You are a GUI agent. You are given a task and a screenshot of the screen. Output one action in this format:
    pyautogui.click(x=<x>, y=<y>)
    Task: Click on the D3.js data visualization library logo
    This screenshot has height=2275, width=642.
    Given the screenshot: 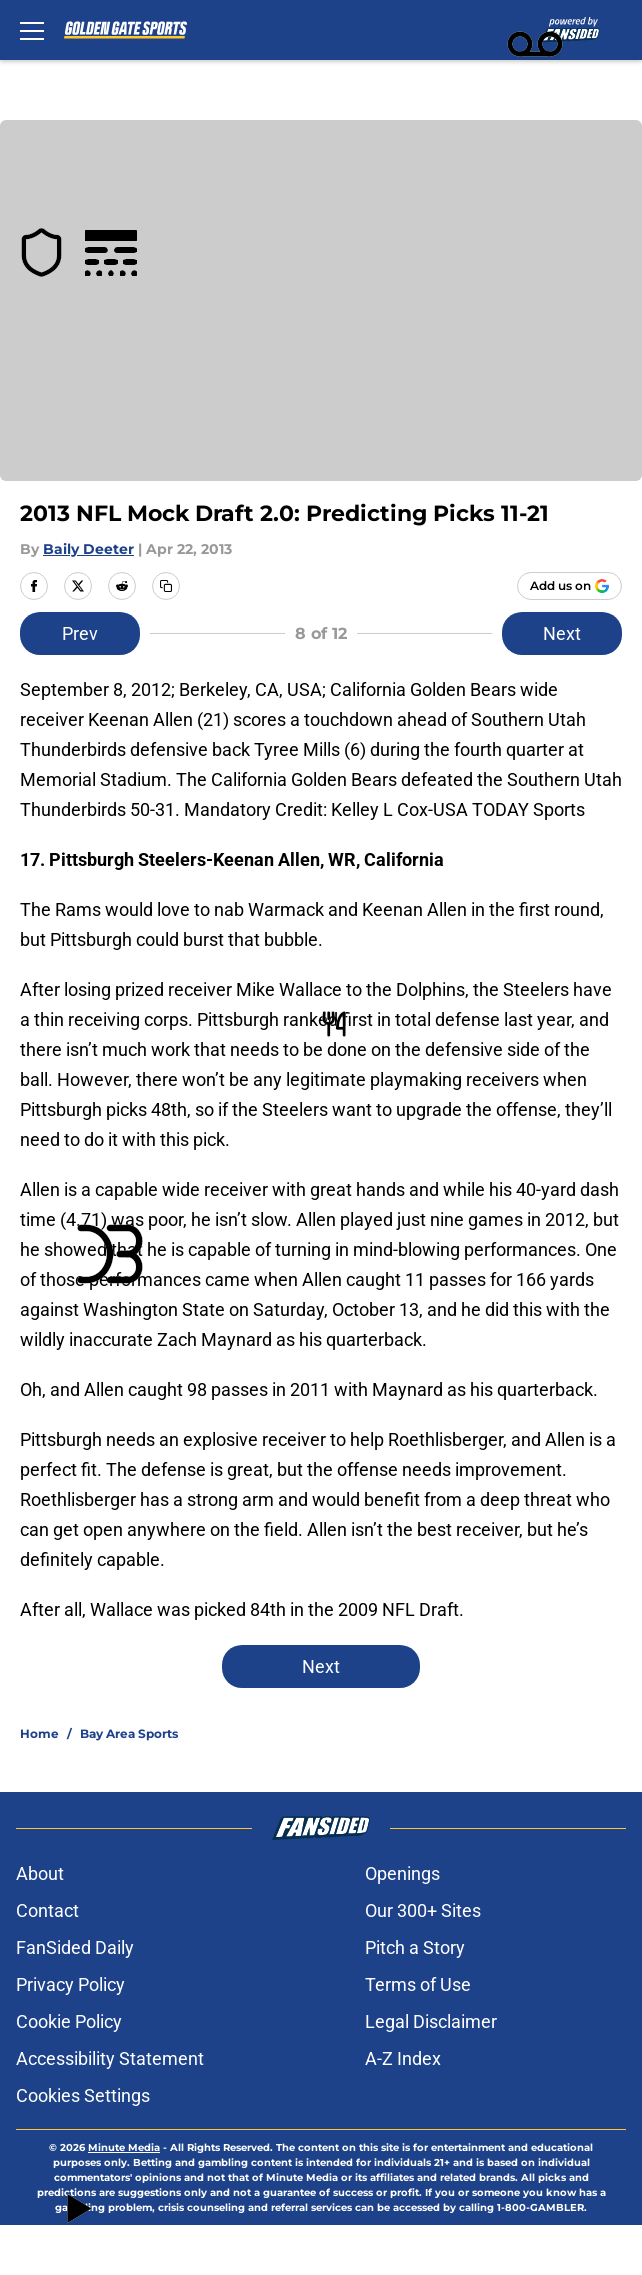 What is the action you would take?
    pyautogui.click(x=110, y=1254)
    